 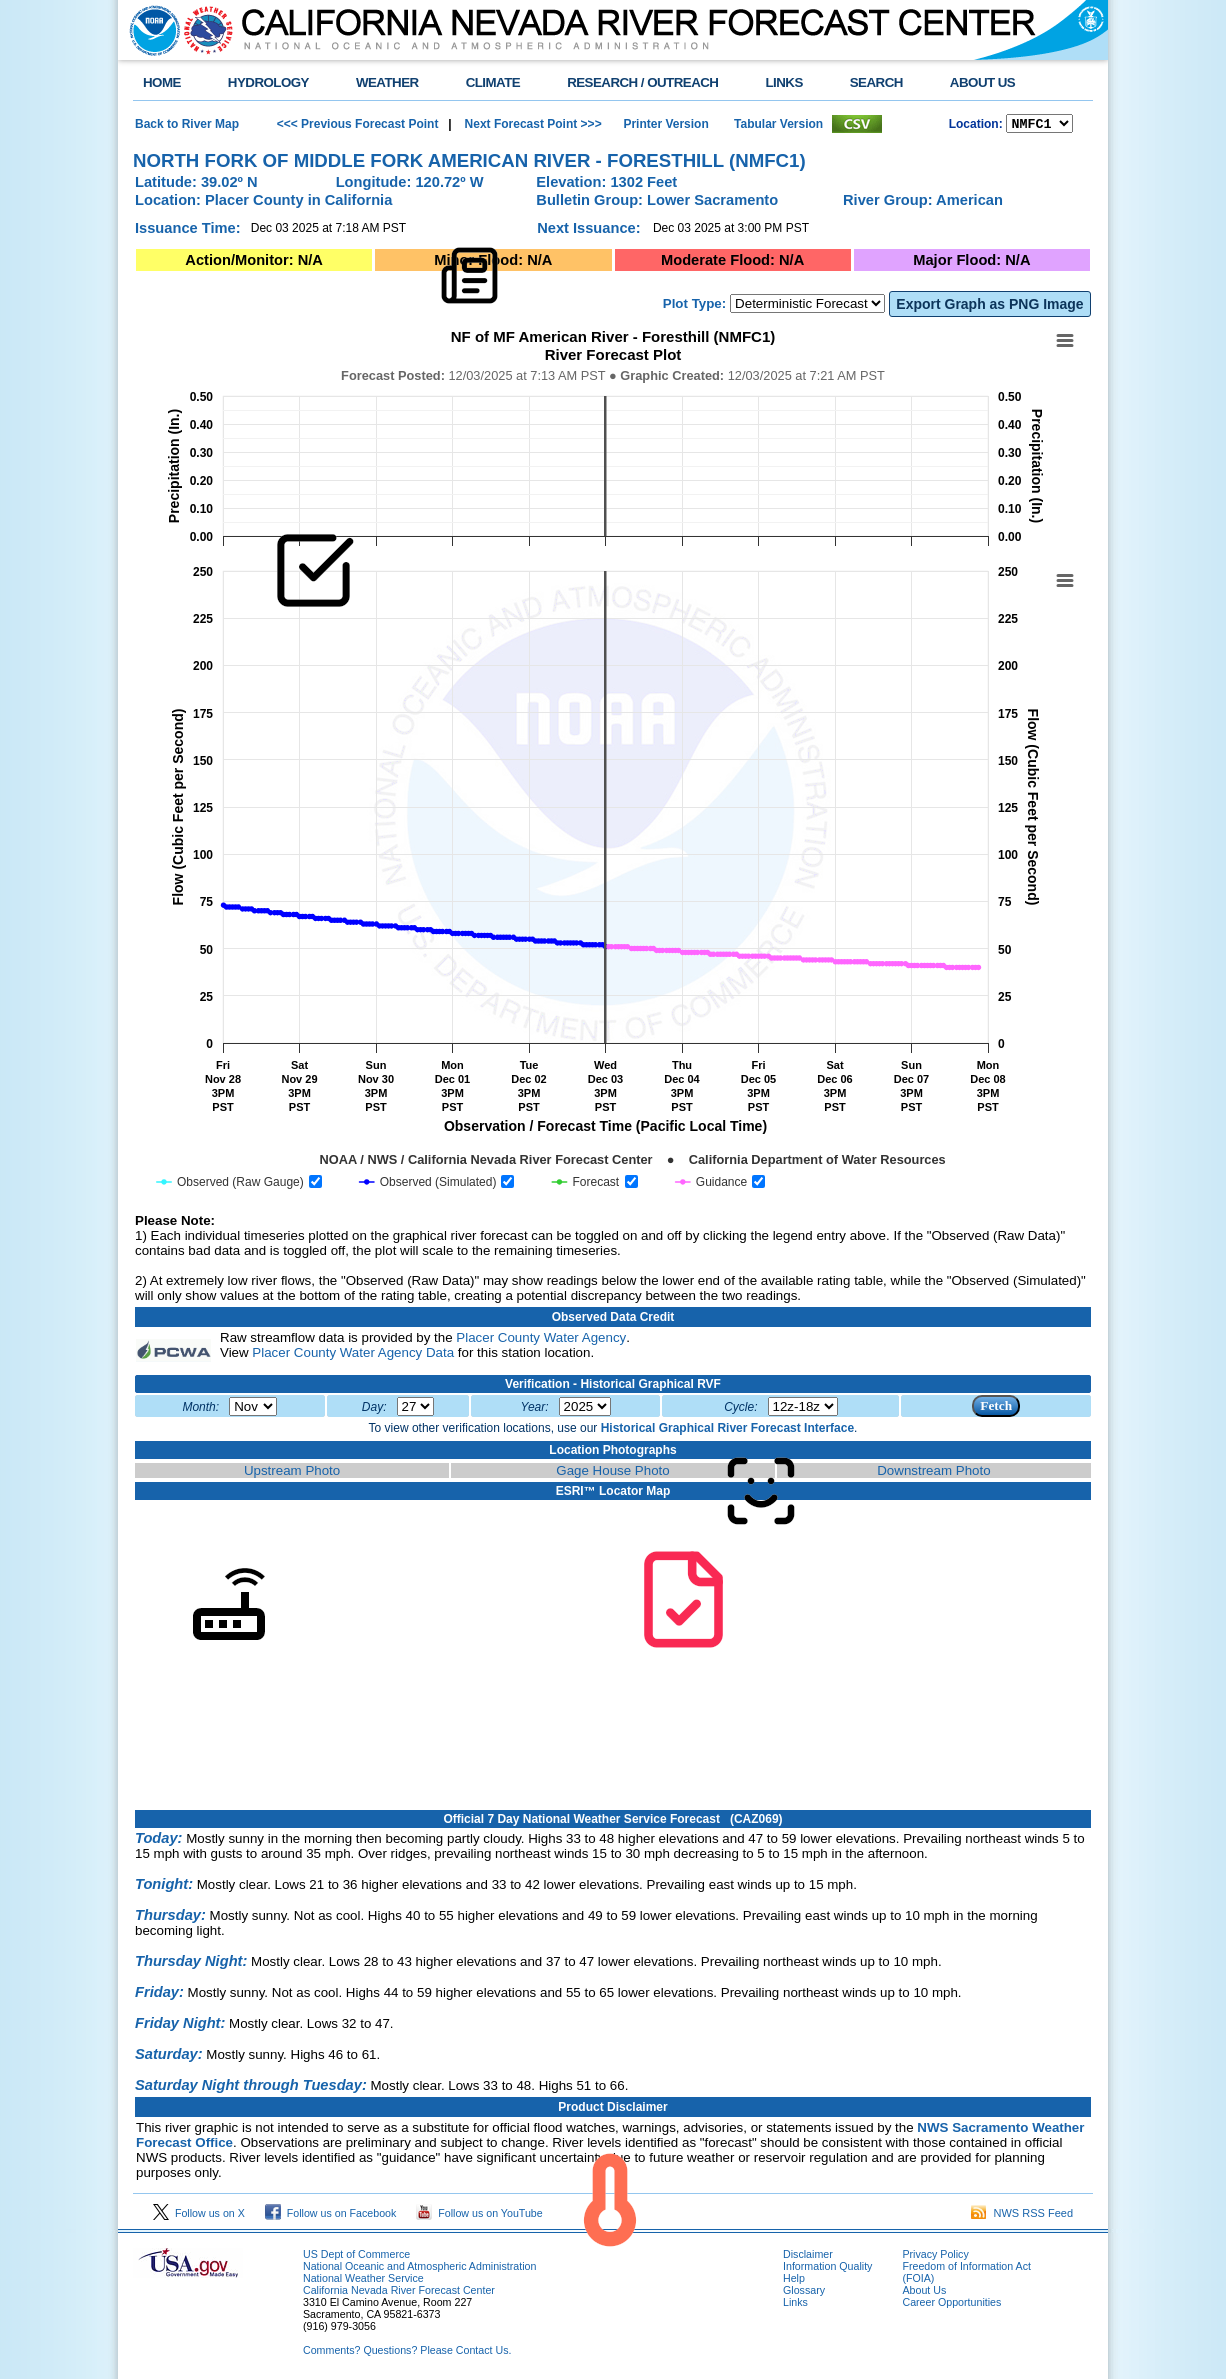 What do you see at coordinates (683, 1599) in the screenshot?
I see `file successfully uploaded or verified` at bounding box center [683, 1599].